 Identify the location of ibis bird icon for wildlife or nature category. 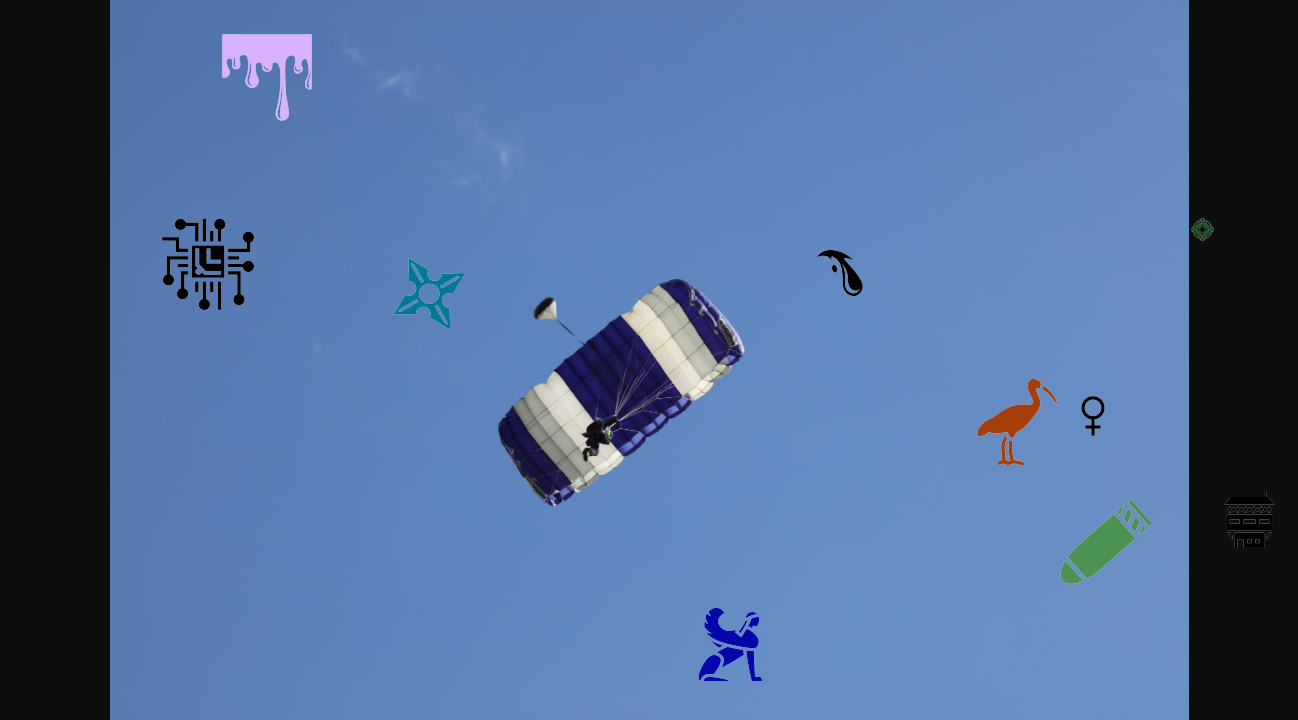
(1017, 422).